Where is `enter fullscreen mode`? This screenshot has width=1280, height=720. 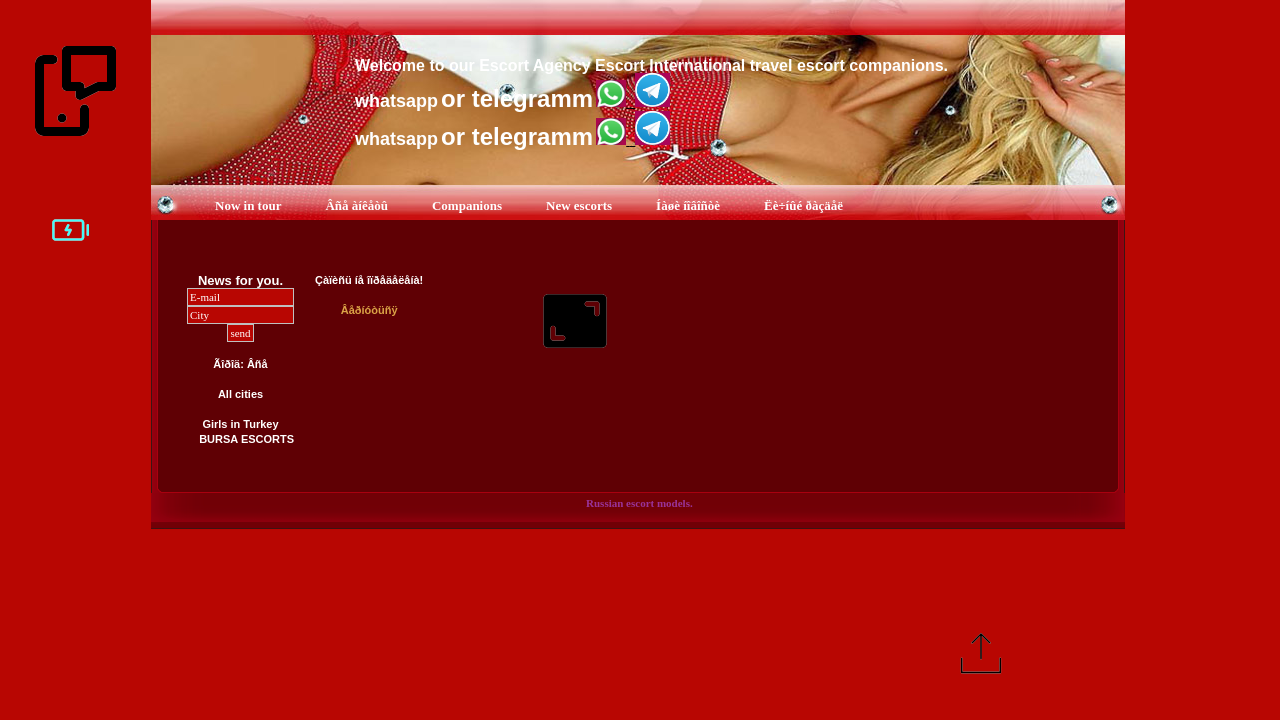
enter fullscreen mode is located at coordinates (575, 321).